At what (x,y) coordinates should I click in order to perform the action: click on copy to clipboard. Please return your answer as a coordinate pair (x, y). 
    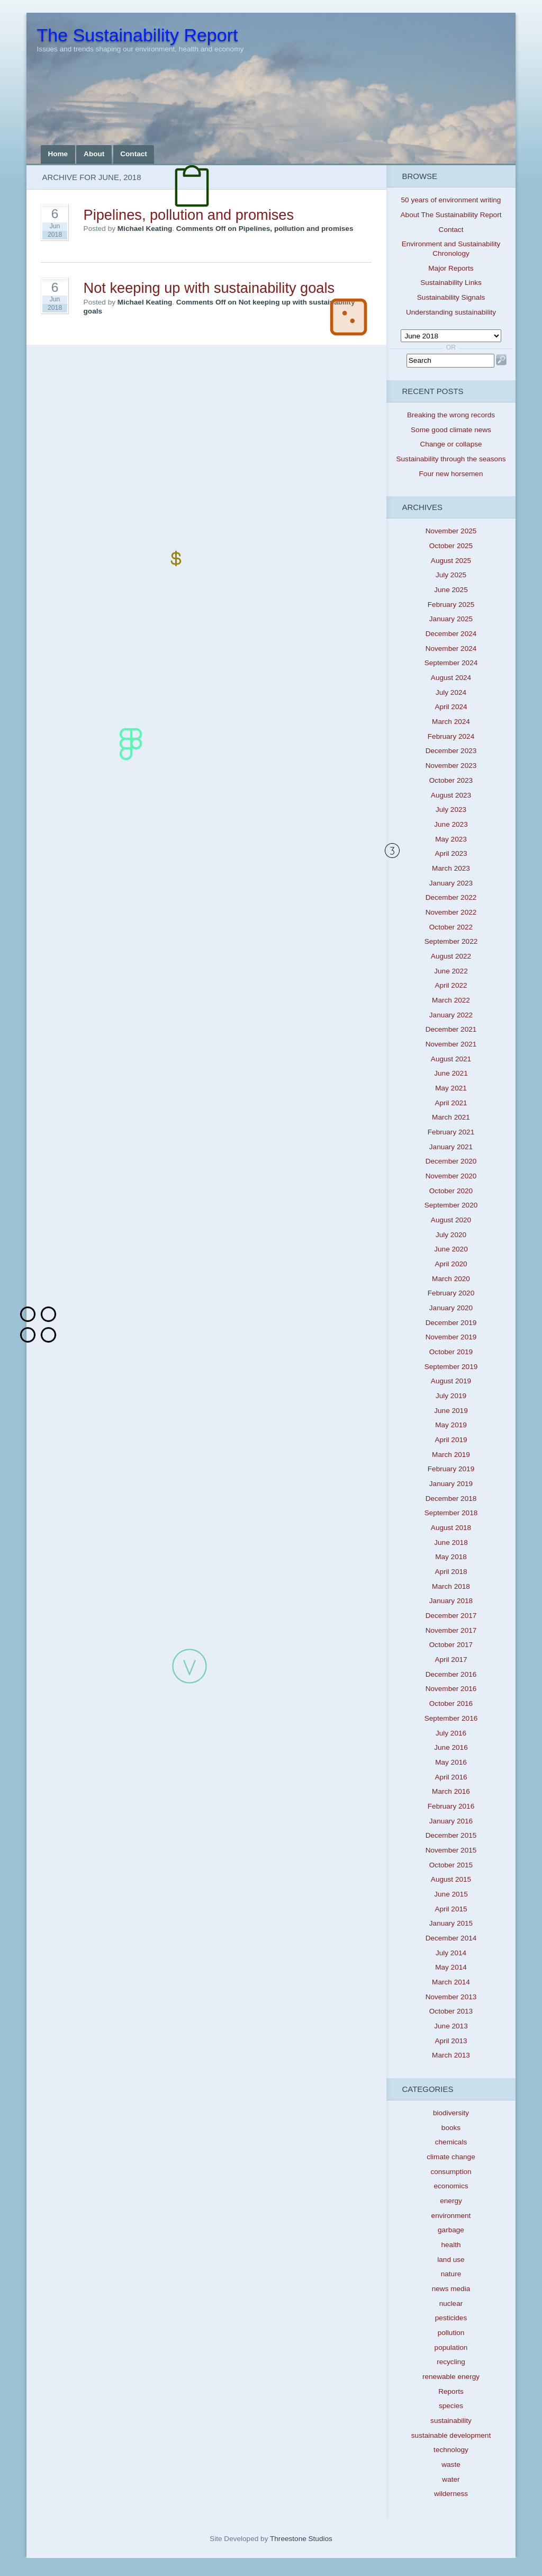
    Looking at the image, I should click on (192, 186).